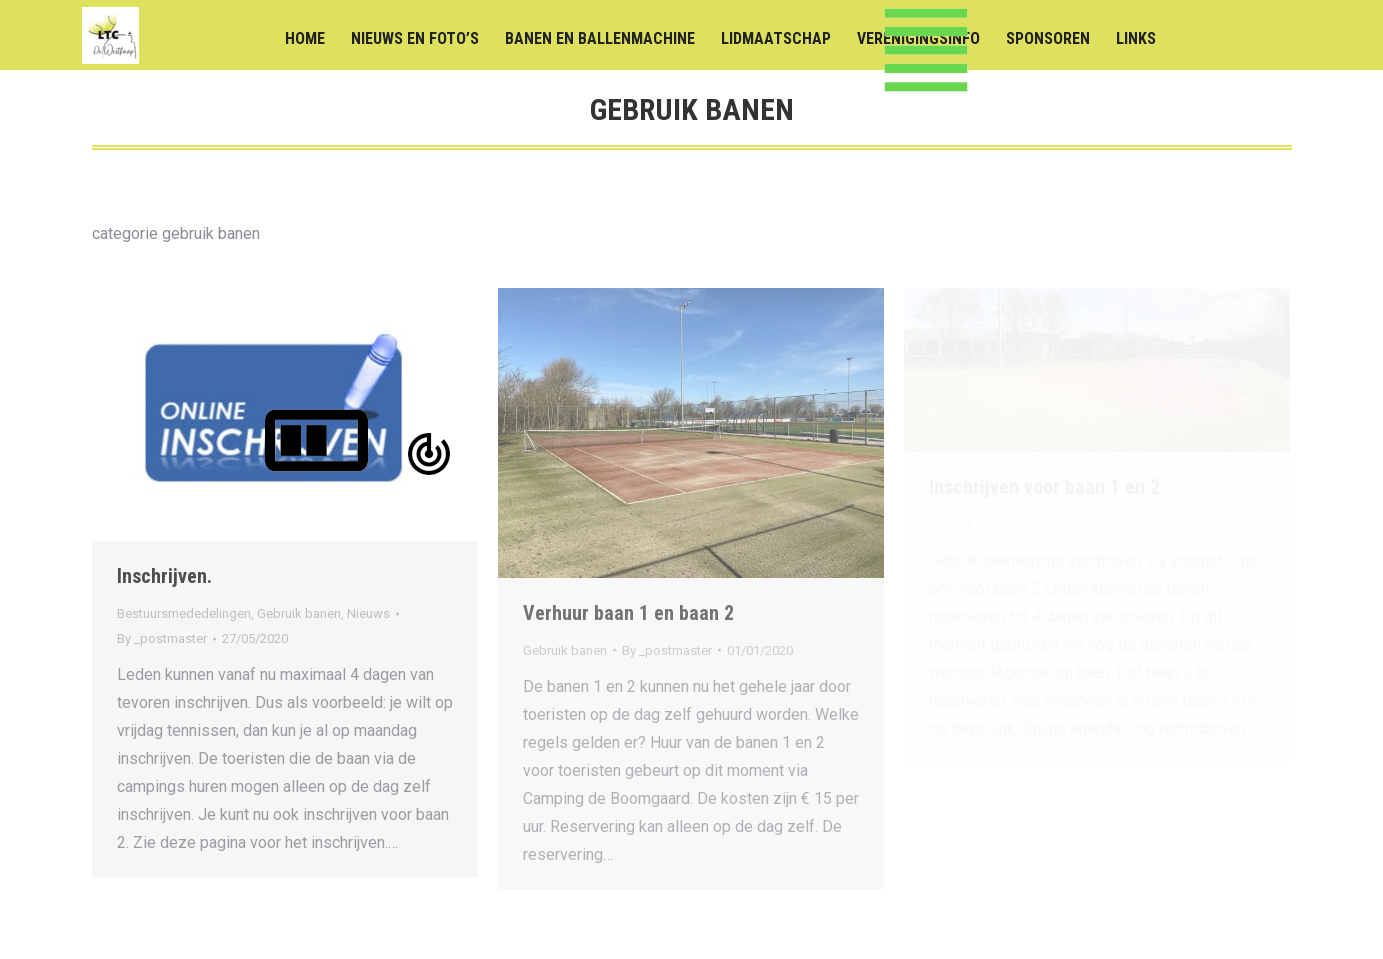  I want to click on view radar or scanning functionality, so click(429, 454).